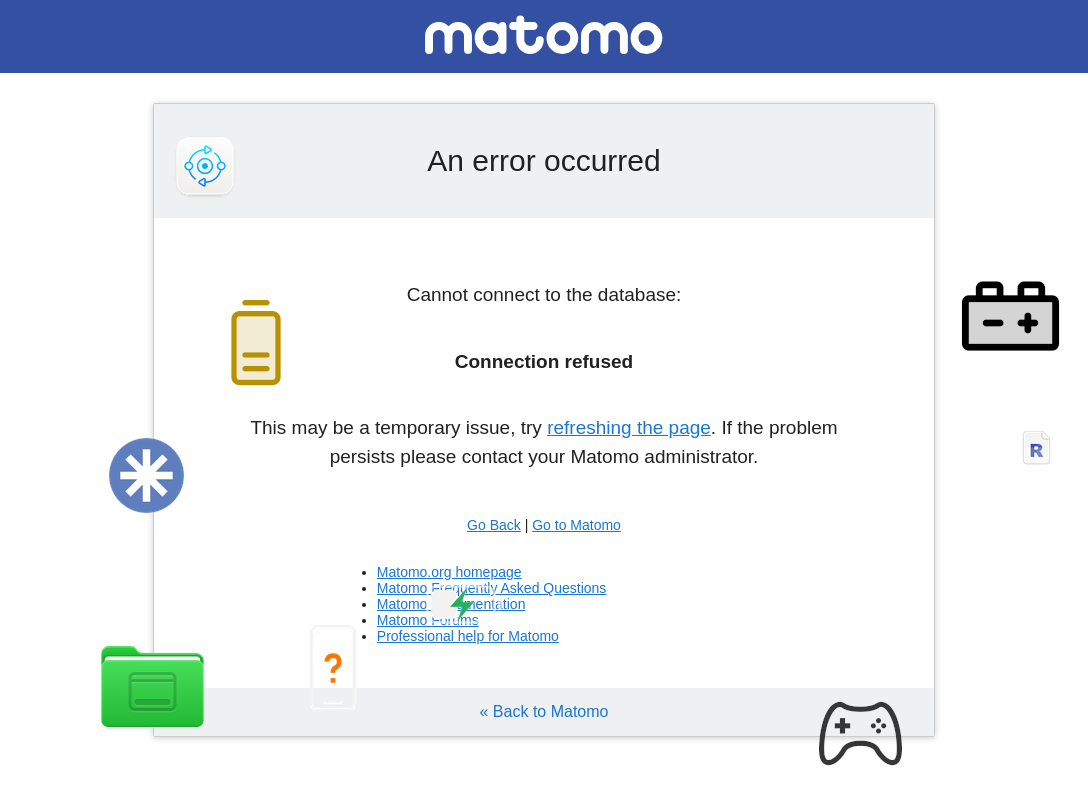 The width and height of the screenshot is (1088, 797). What do you see at coordinates (464, 604) in the screenshot?
I see `battery at 40% and currently charging` at bounding box center [464, 604].